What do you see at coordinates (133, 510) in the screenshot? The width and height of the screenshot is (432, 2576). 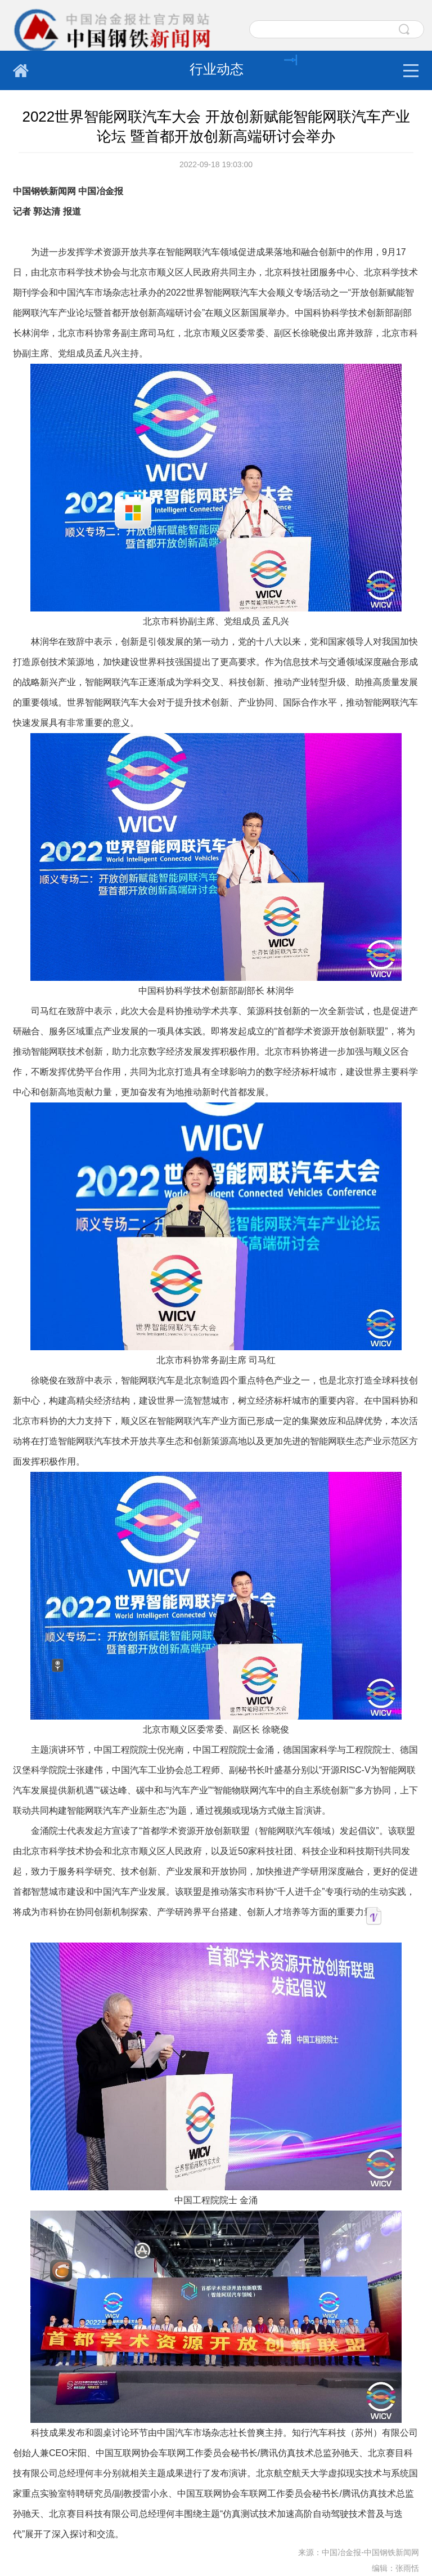 I see `open the Microsoft Store app` at bounding box center [133, 510].